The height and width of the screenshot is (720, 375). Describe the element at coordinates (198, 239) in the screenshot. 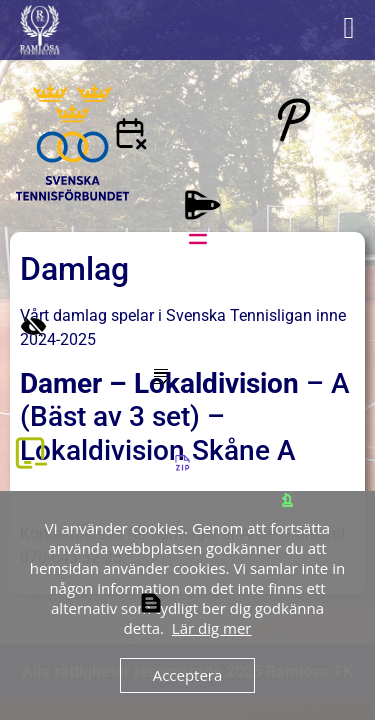

I see `equals or comparison function` at that location.